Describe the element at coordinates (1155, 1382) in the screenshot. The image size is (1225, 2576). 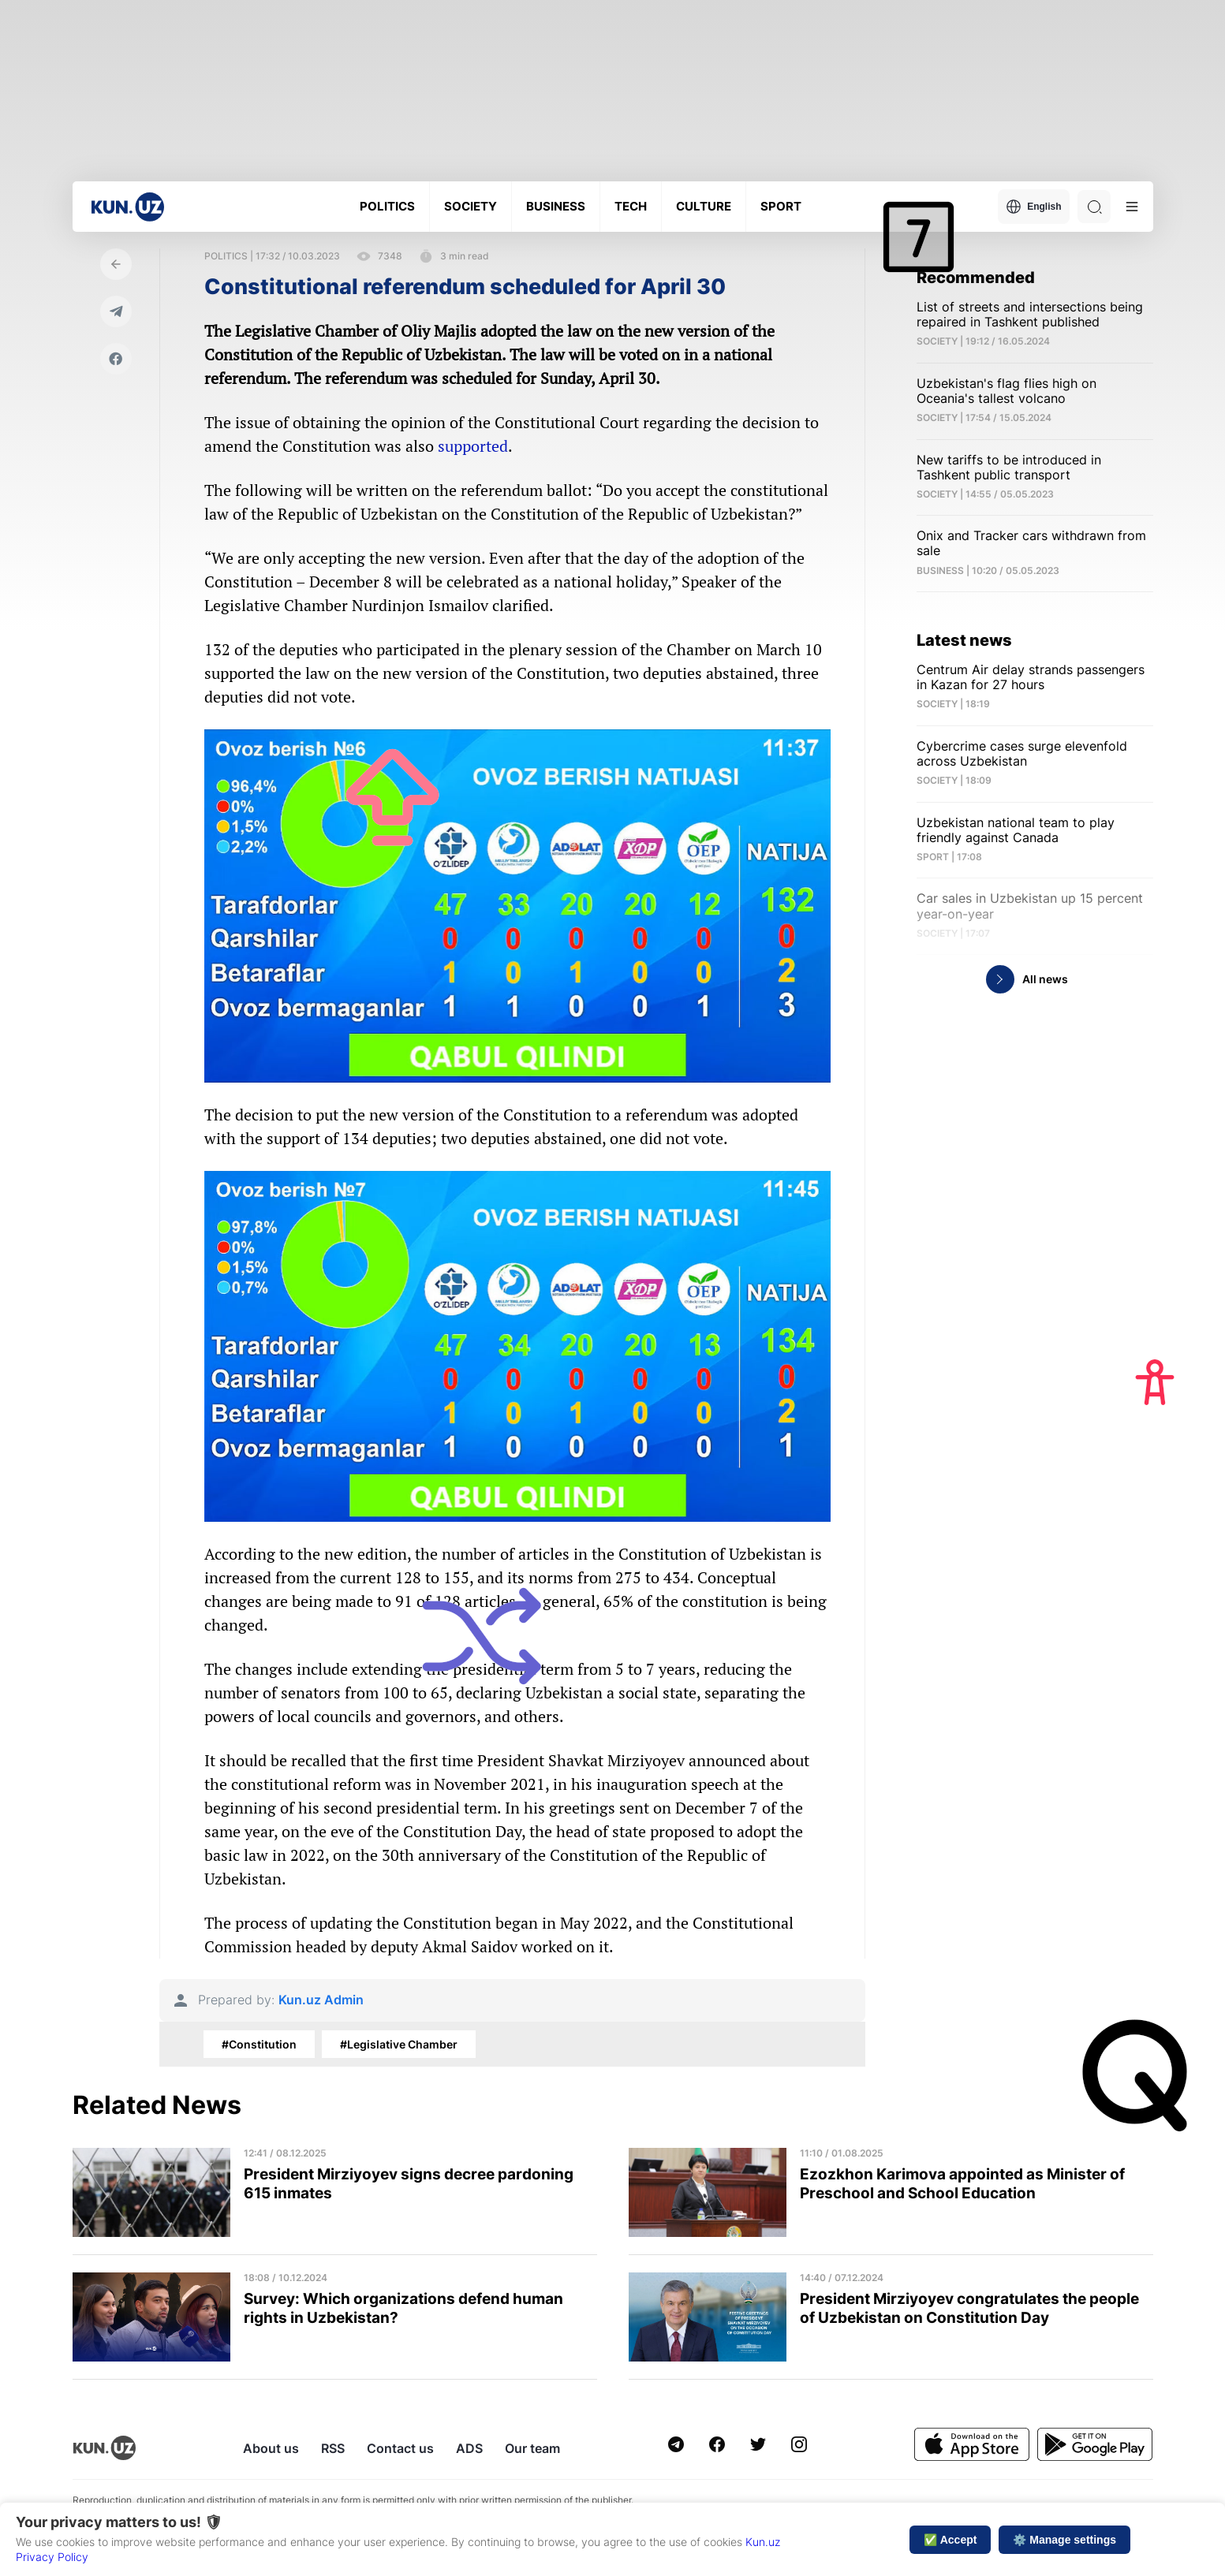
I see `access accessibility settings` at that location.